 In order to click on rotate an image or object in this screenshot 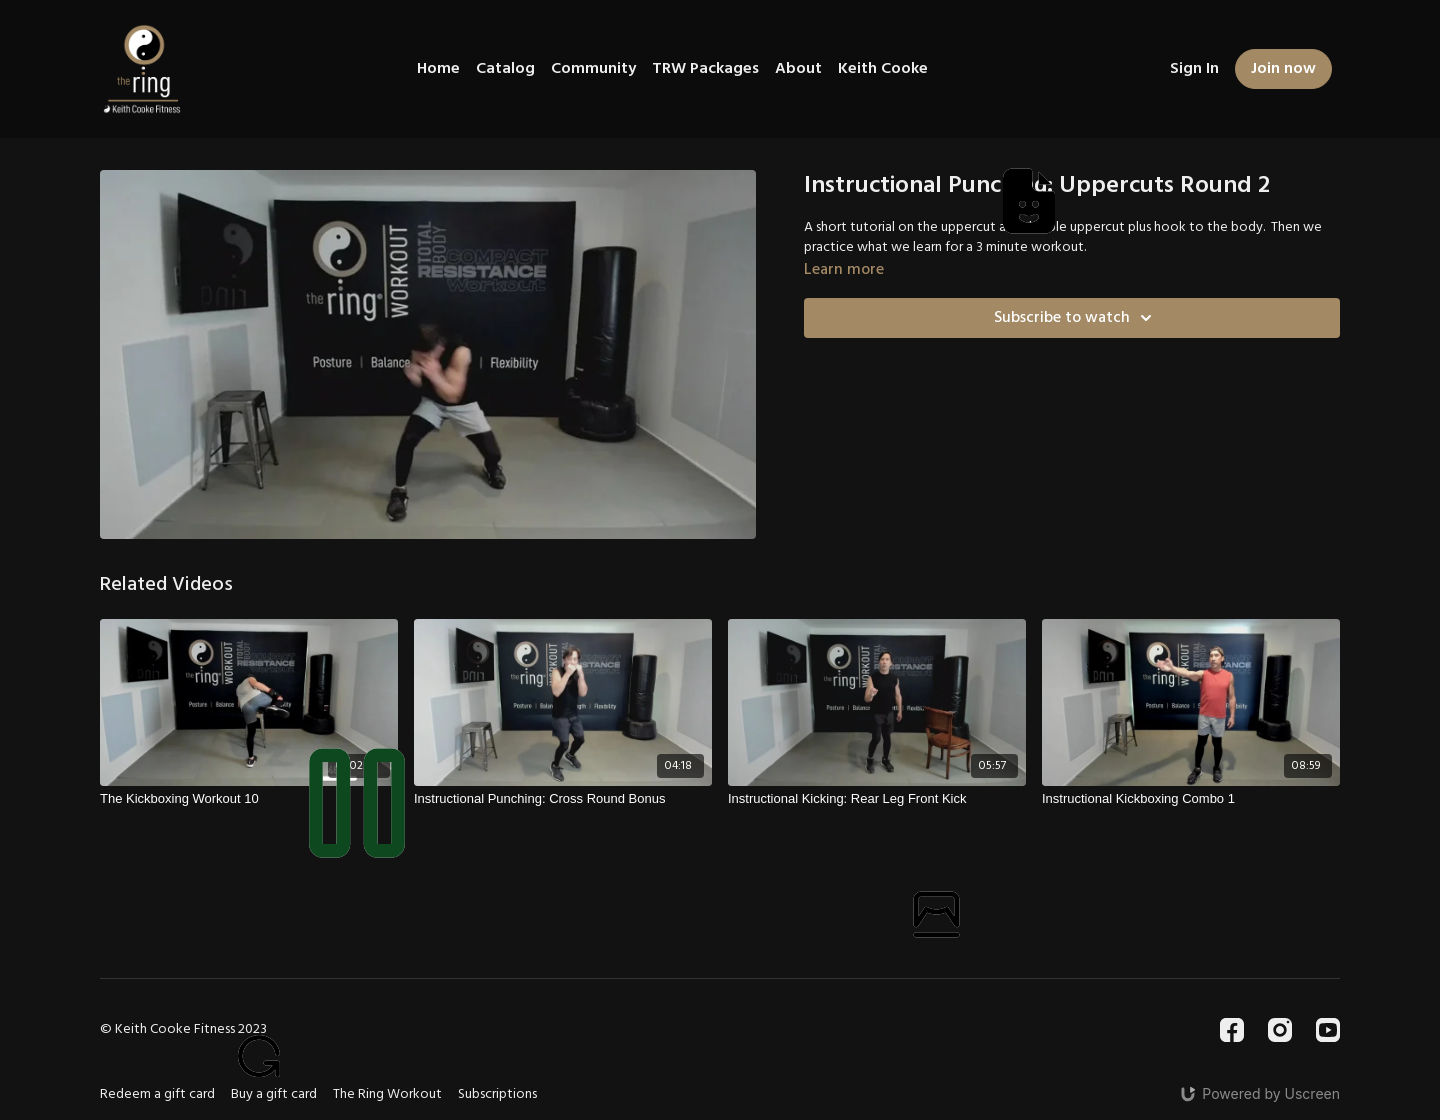, I will do `click(259, 1056)`.